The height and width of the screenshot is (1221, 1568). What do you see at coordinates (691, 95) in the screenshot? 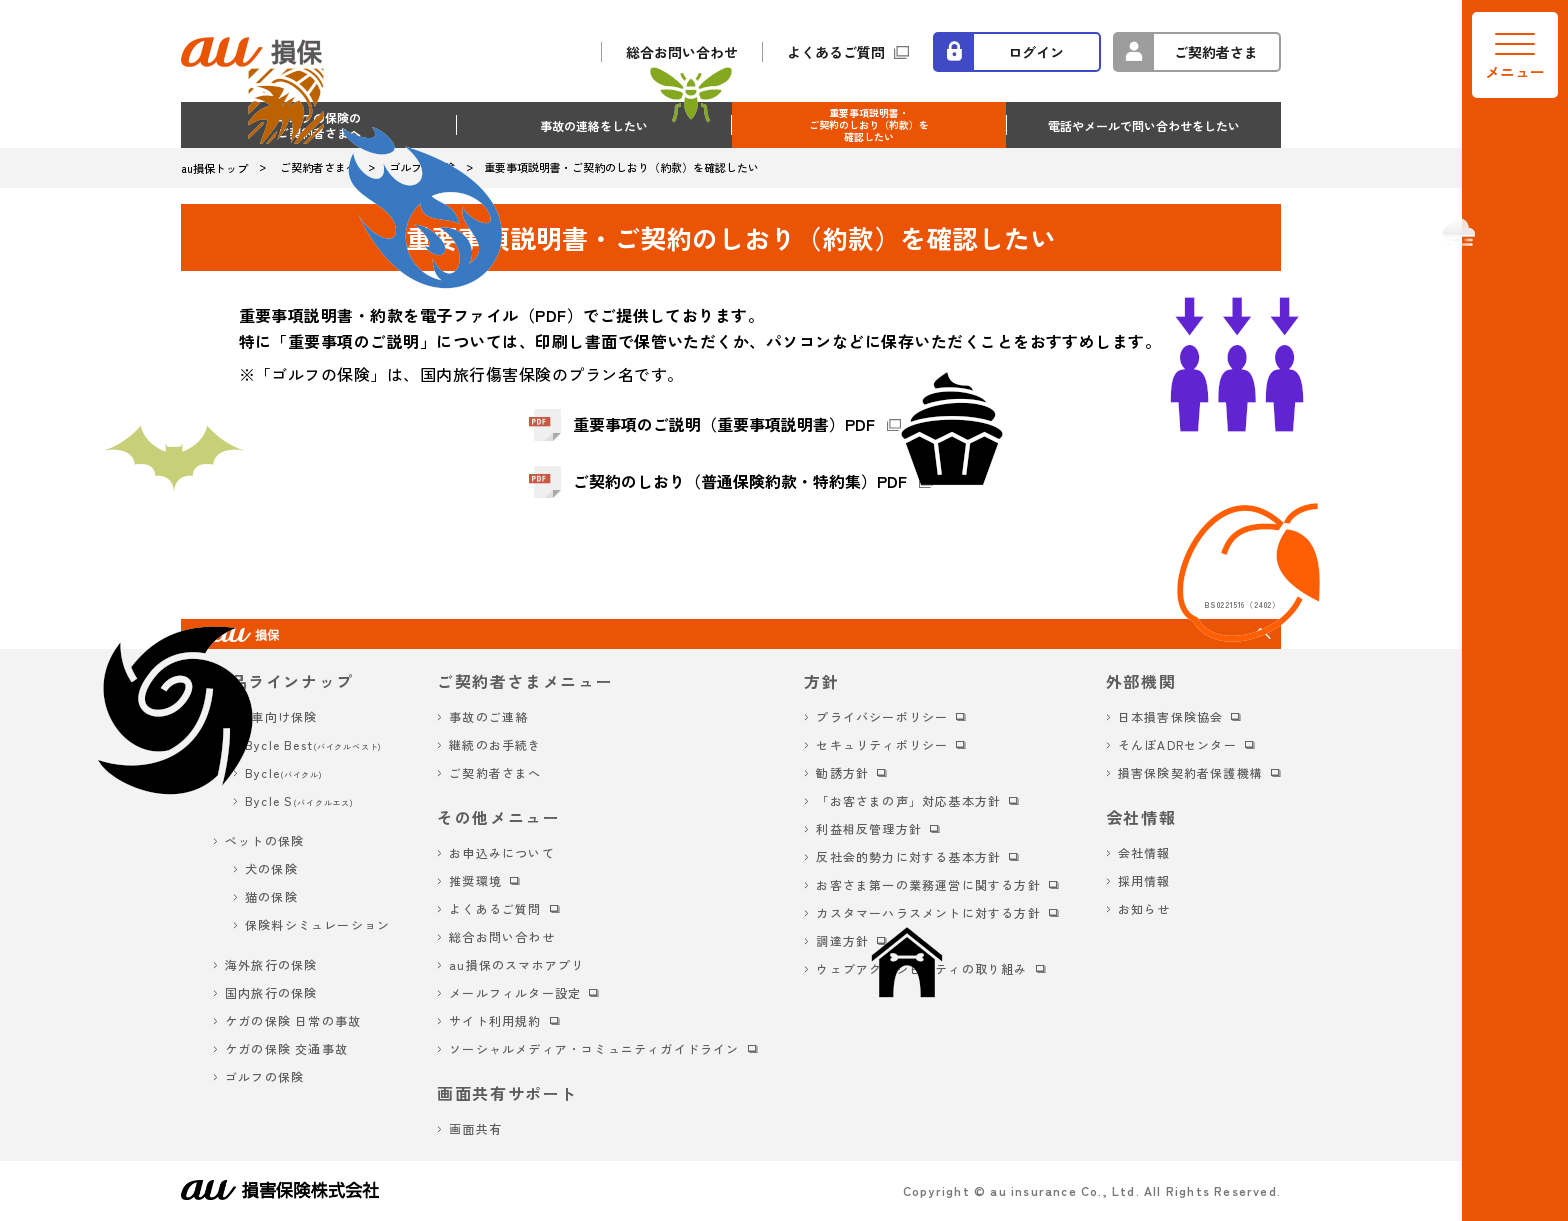
I see `cicada or insect-themed game element` at bounding box center [691, 95].